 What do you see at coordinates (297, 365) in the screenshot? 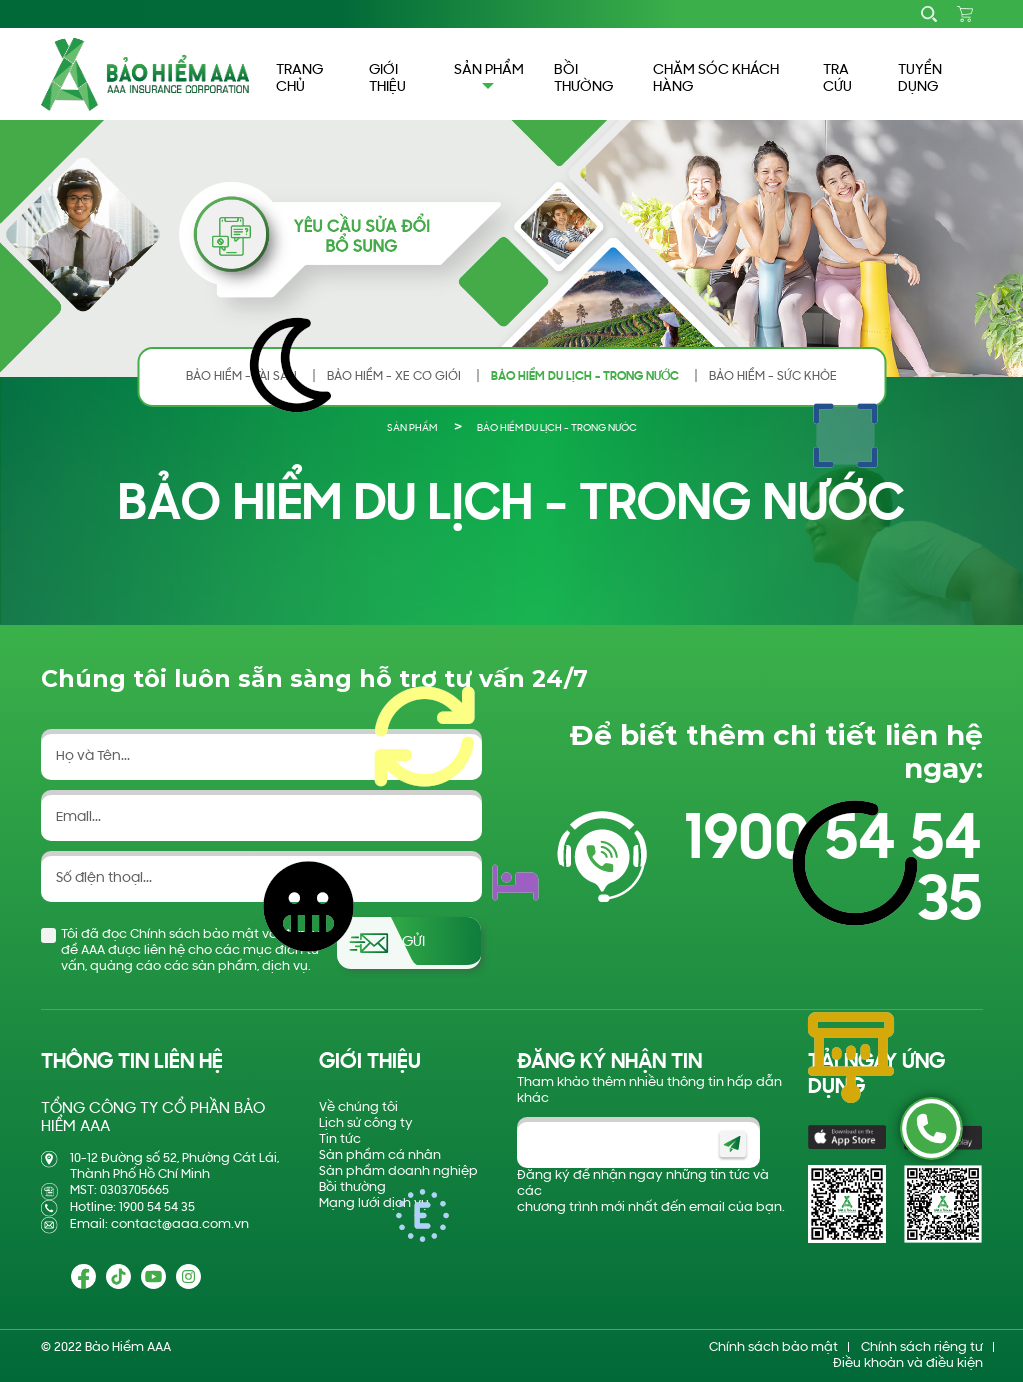
I see `toggle dark mode` at bounding box center [297, 365].